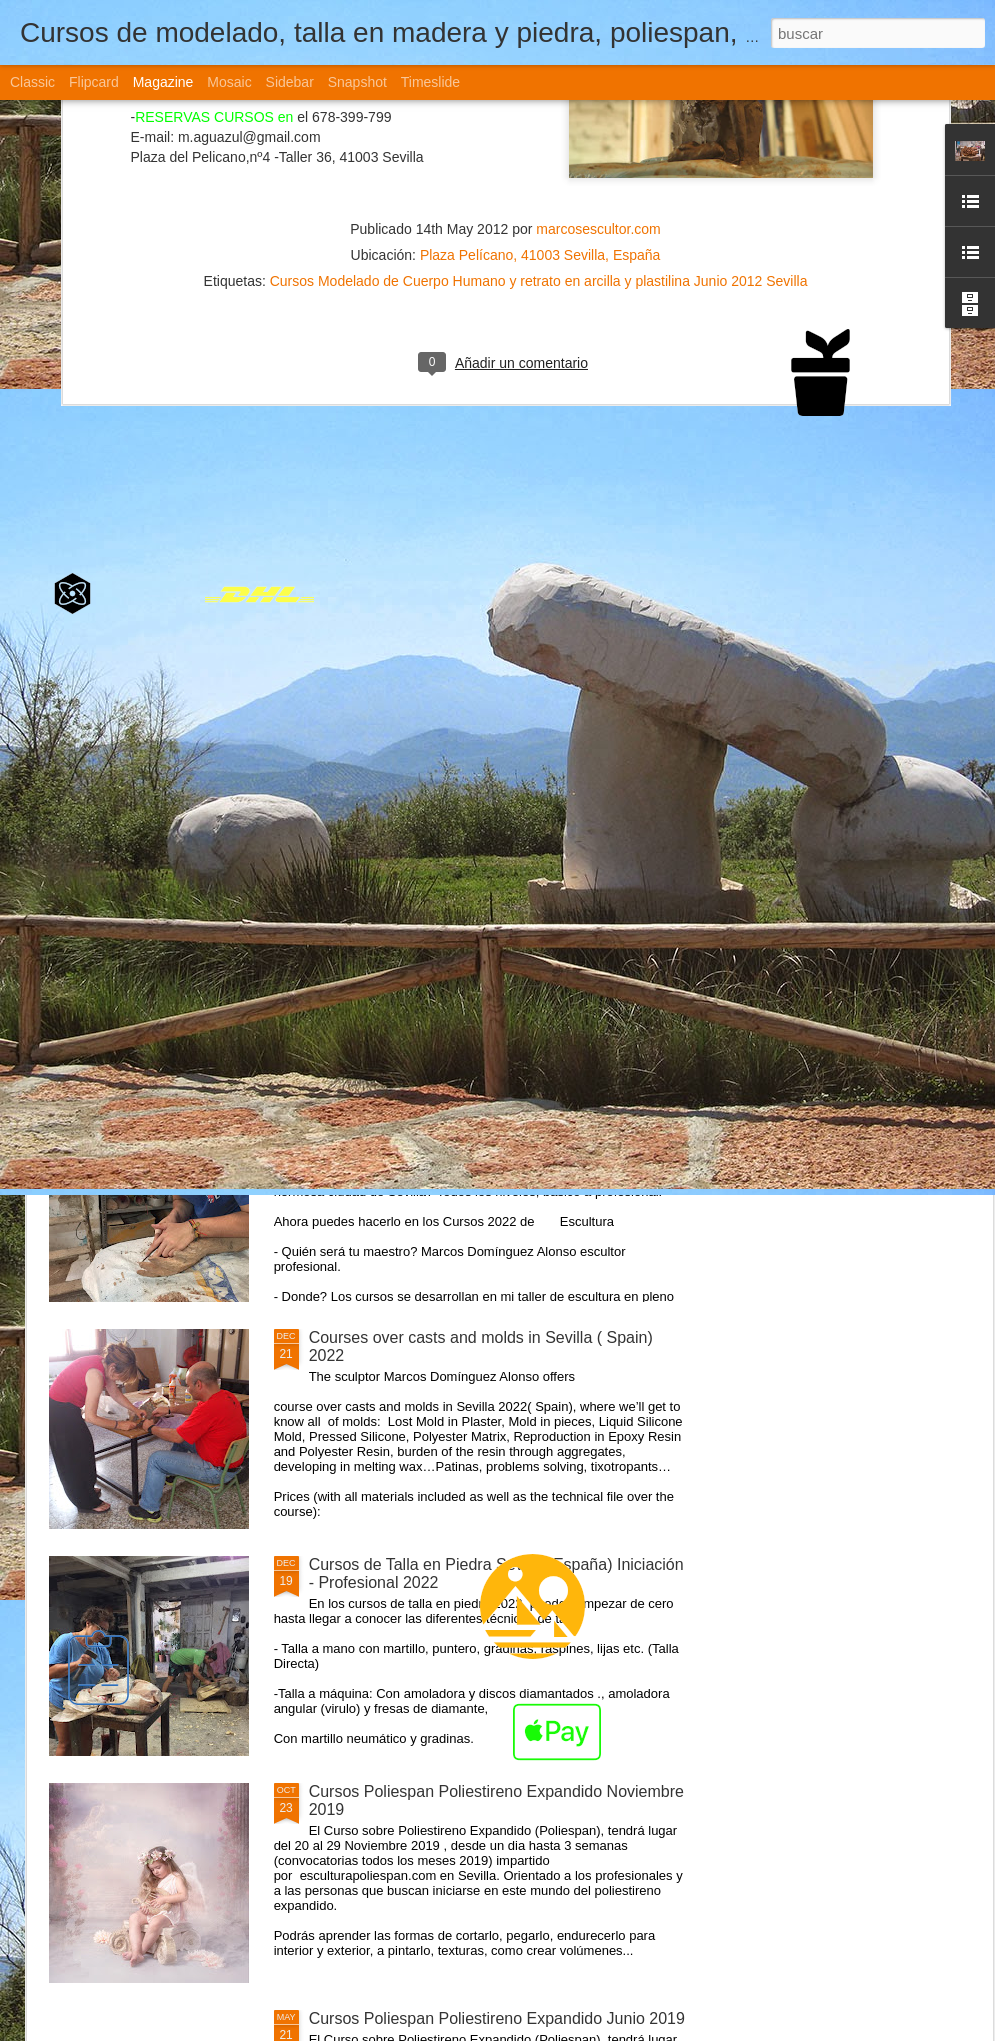 The height and width of the screenshot is (2041, 995). I want to click on react hook form library logo, so click(98, 1667).